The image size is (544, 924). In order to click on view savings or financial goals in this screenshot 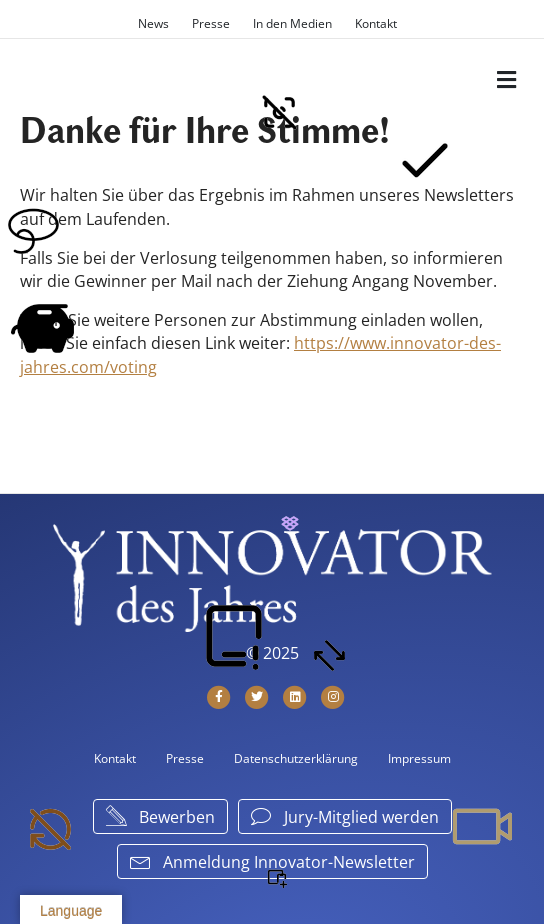, I will do `click(43, 328)`.